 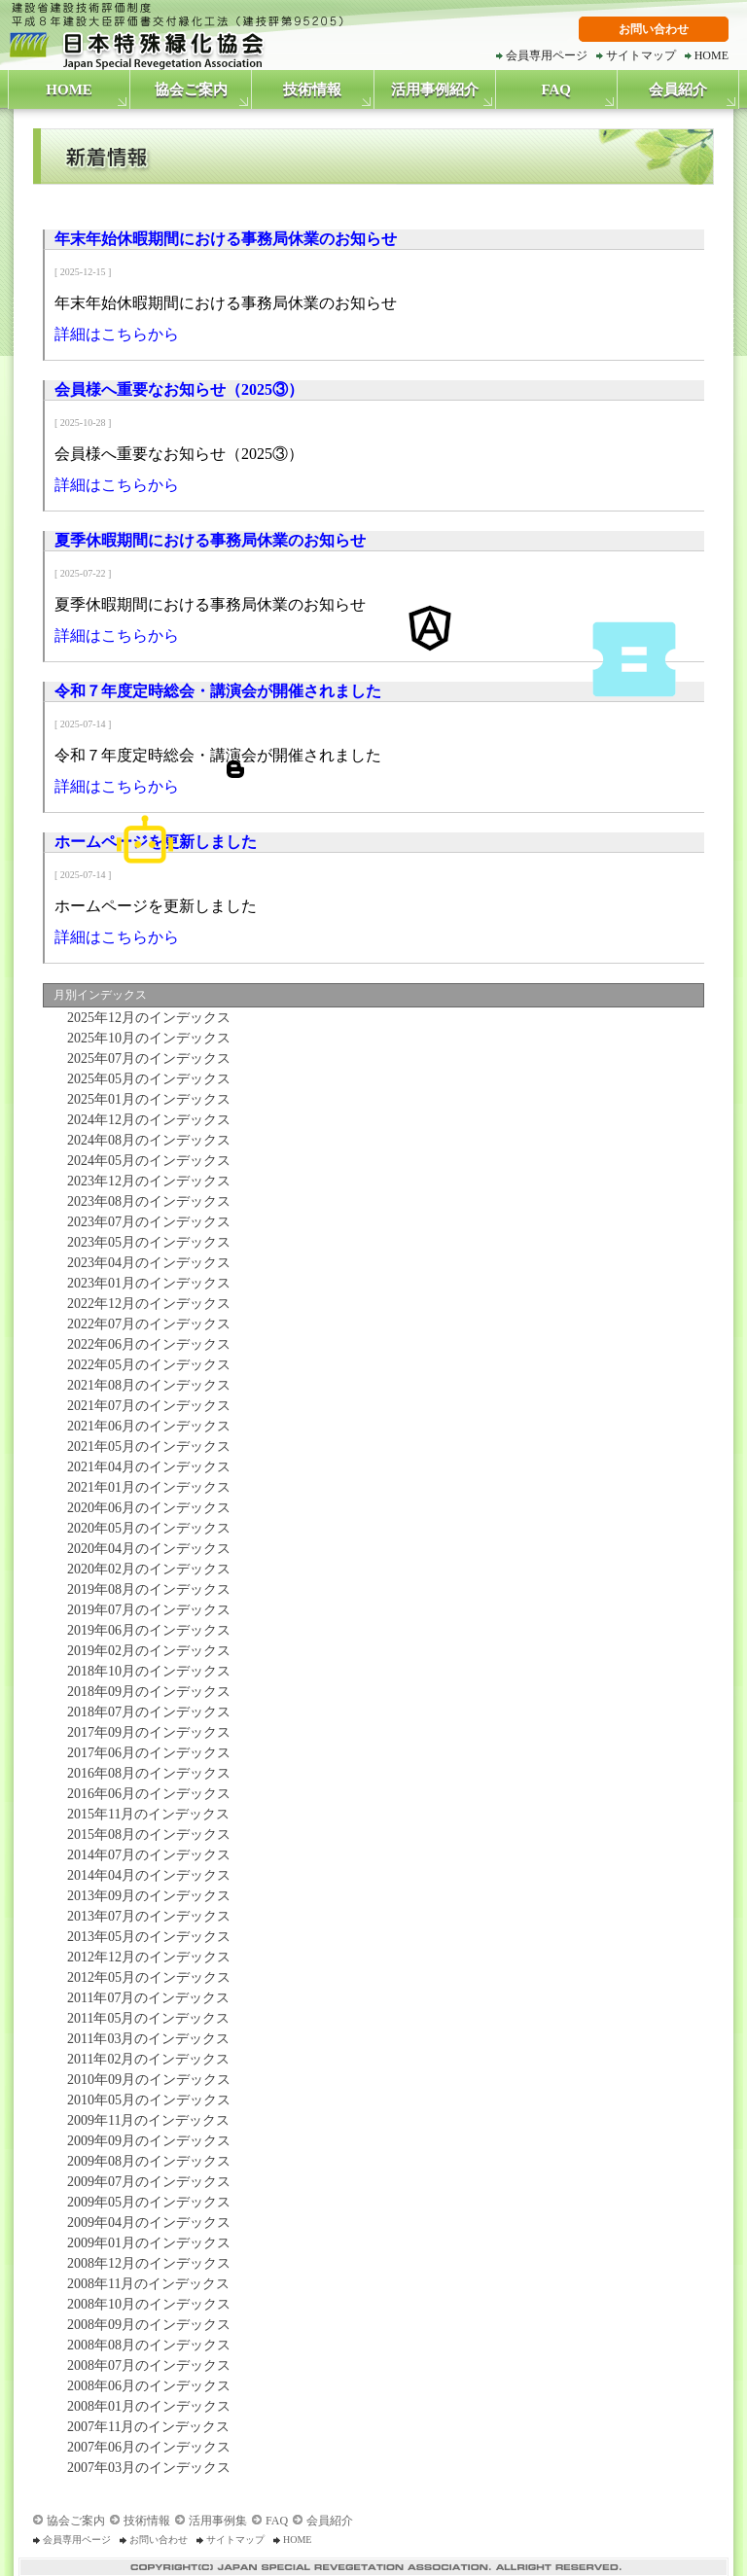 What do you see at coordinates (145, 842) in the screenshot?
I see `access AI or chatbot features` at bounding box center [145, 842].